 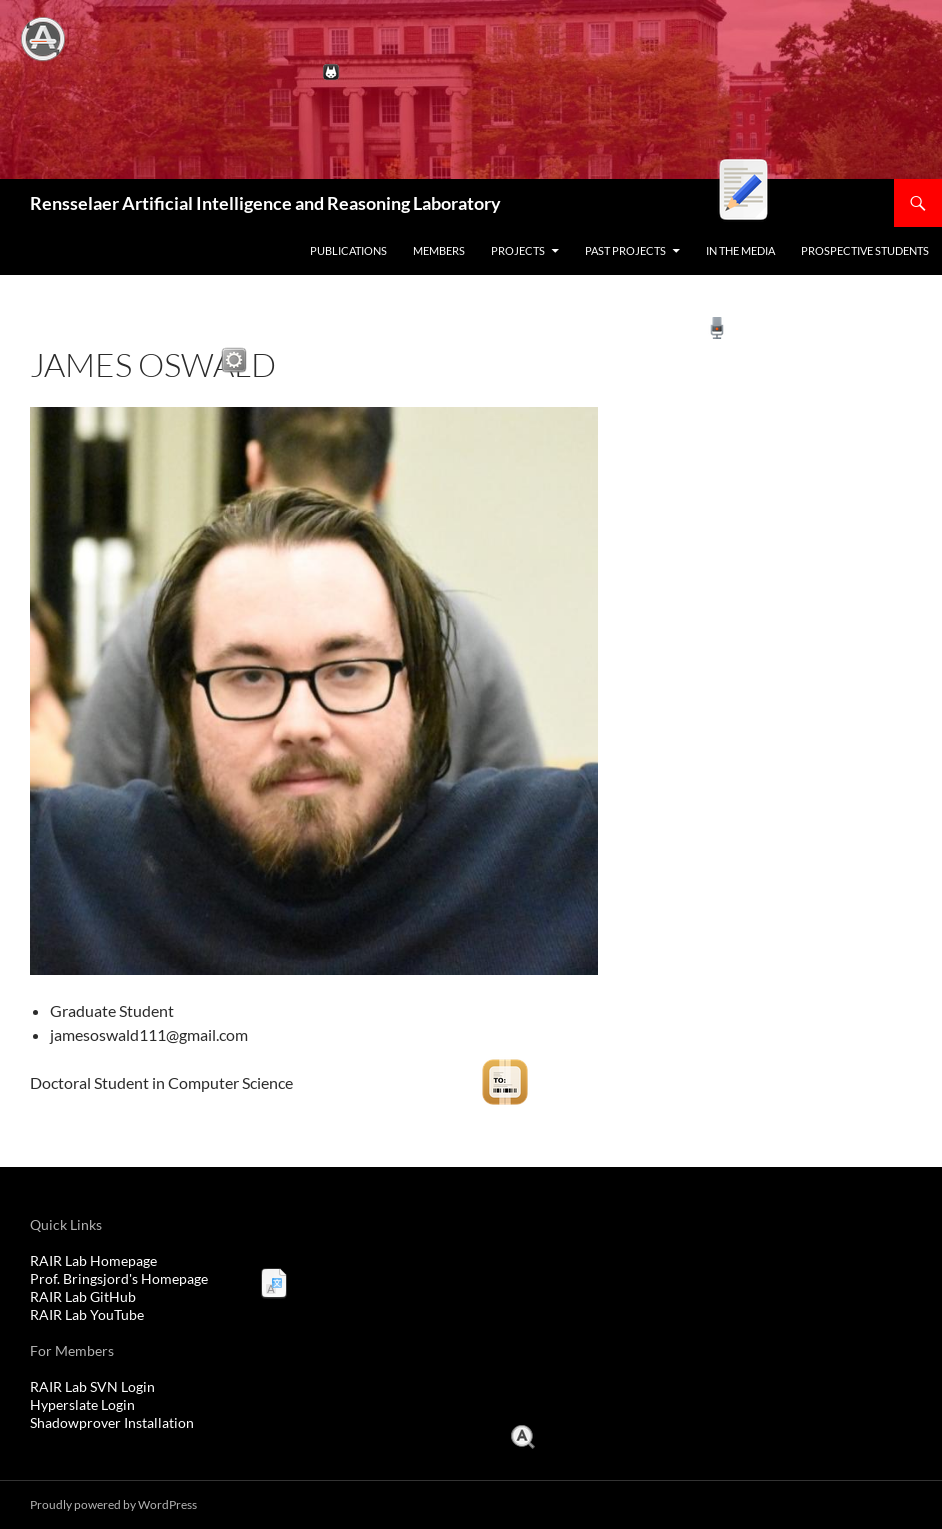 What do you see at coordinates (523, 1437) in the screenshot?
I see `search within emails or messages` at bounding box center [523, 1437].